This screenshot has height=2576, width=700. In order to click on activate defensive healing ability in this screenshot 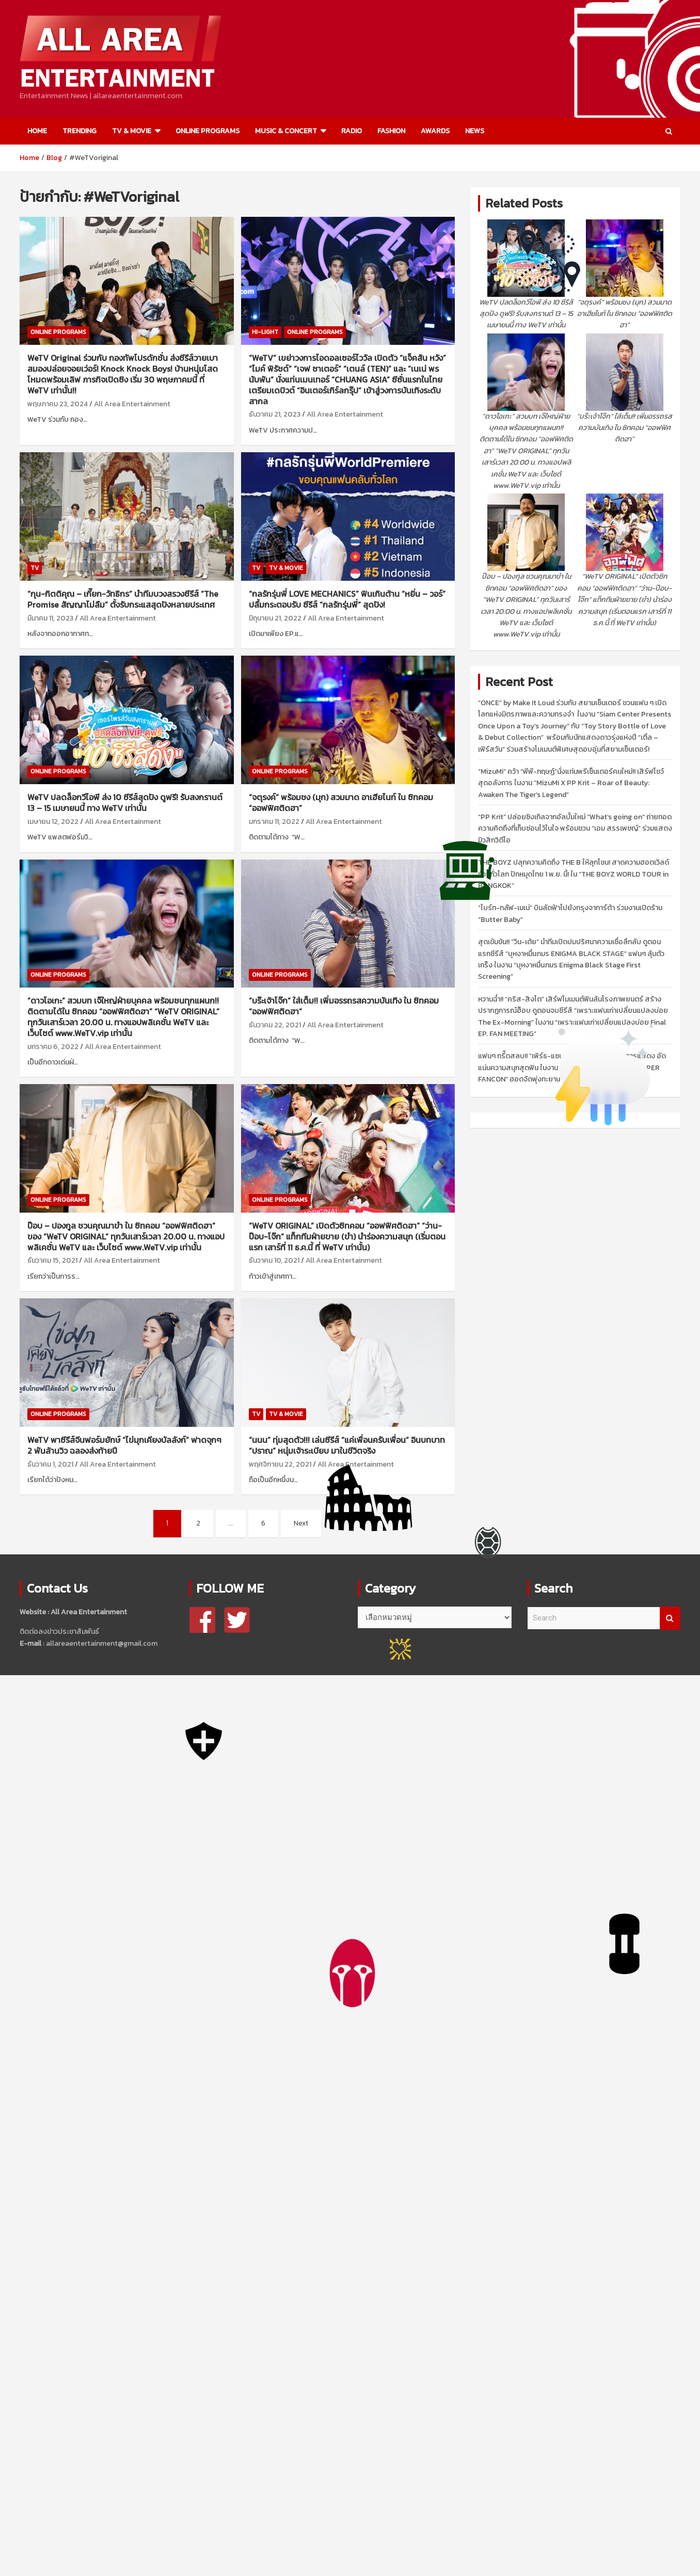, I will do `click(203, 1741)`.